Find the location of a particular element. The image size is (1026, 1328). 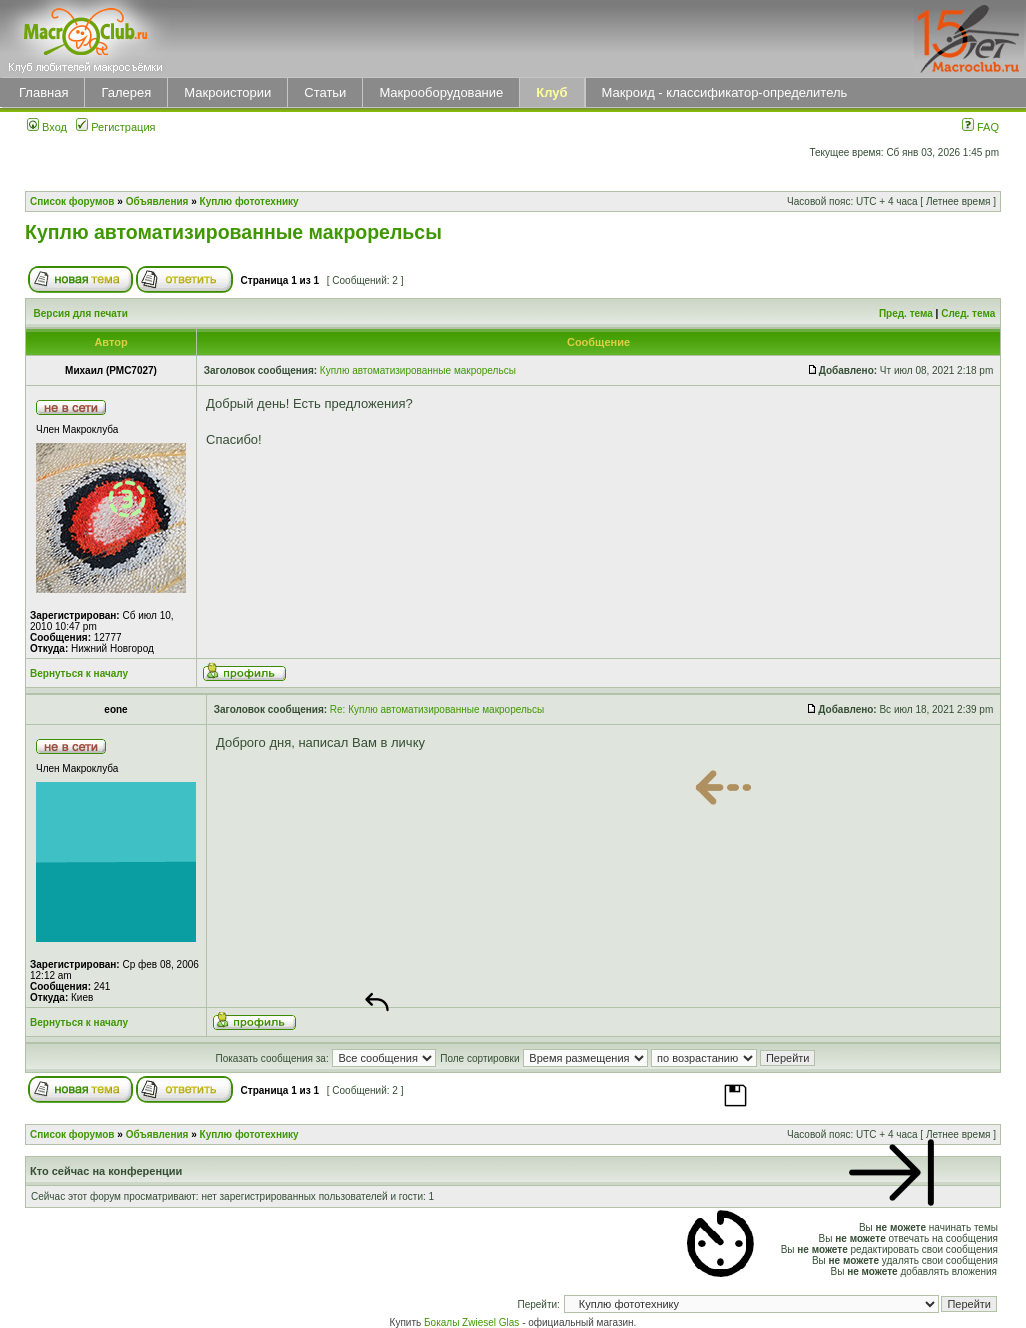

set or view a countdown timer is located at coordinates (720, 1243).